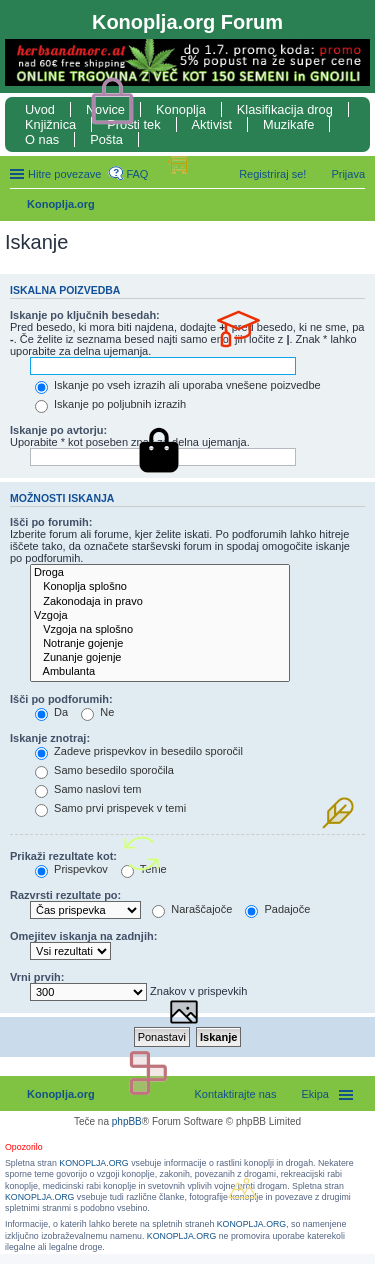 The width and height of the screenshot is (375, 1264). I want to click on view or open an image file, so click(184, 1012).